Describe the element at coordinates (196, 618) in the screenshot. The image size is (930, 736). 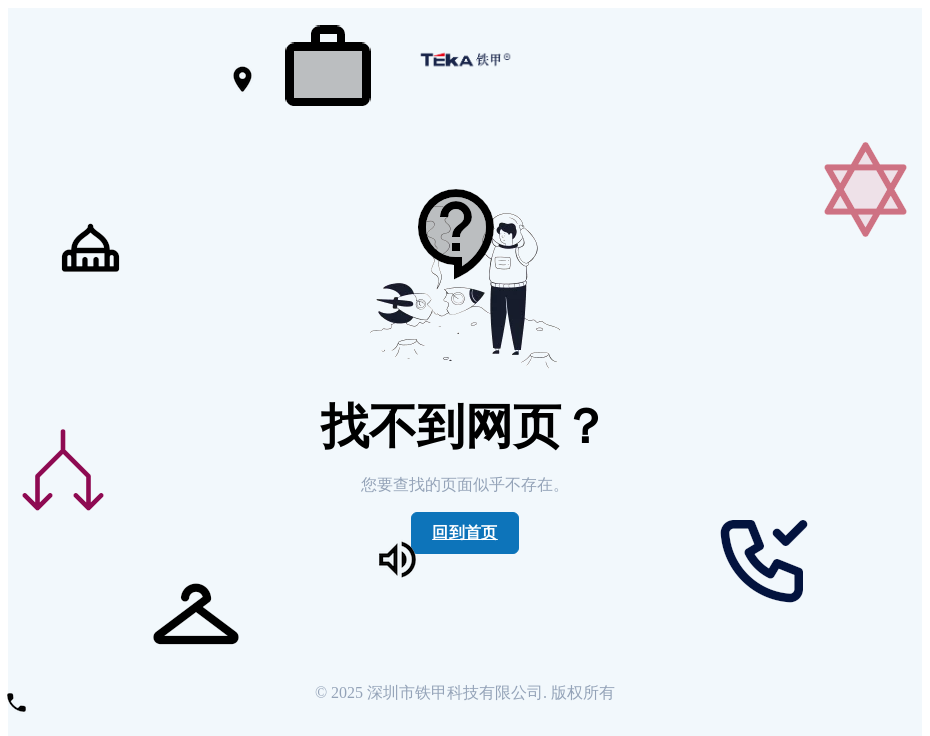
I see `access your wardrobe or closet` at that location.